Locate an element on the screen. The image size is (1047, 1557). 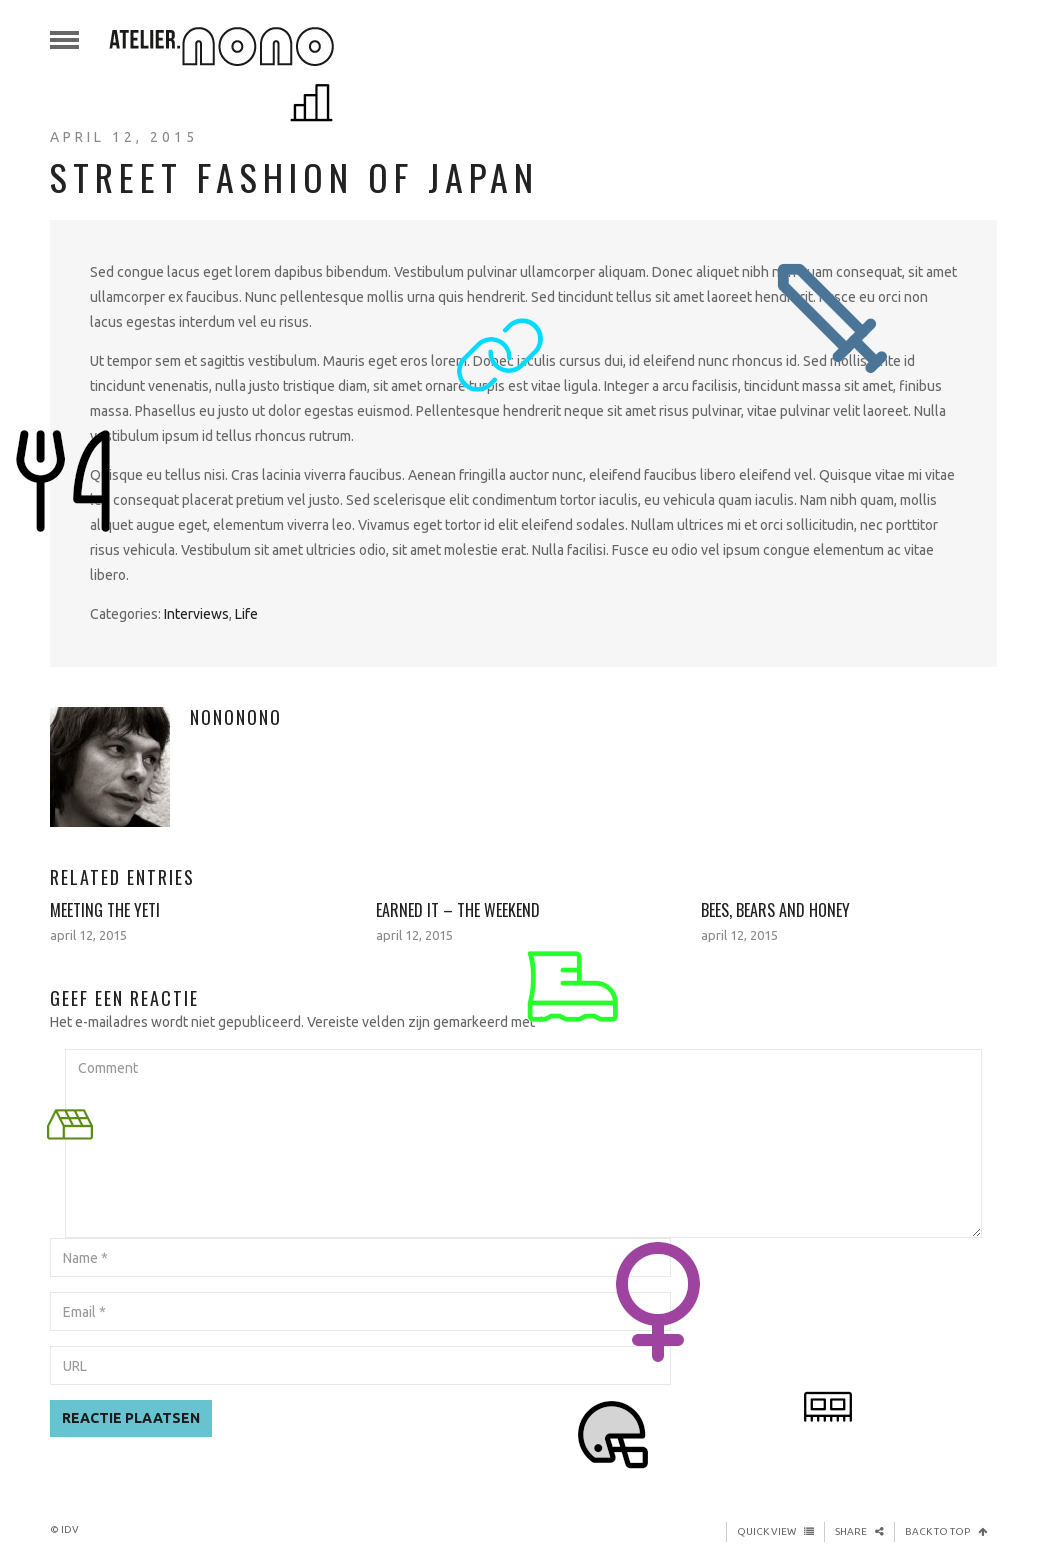
select footwear or boot category is located at coordinates (569, 986).